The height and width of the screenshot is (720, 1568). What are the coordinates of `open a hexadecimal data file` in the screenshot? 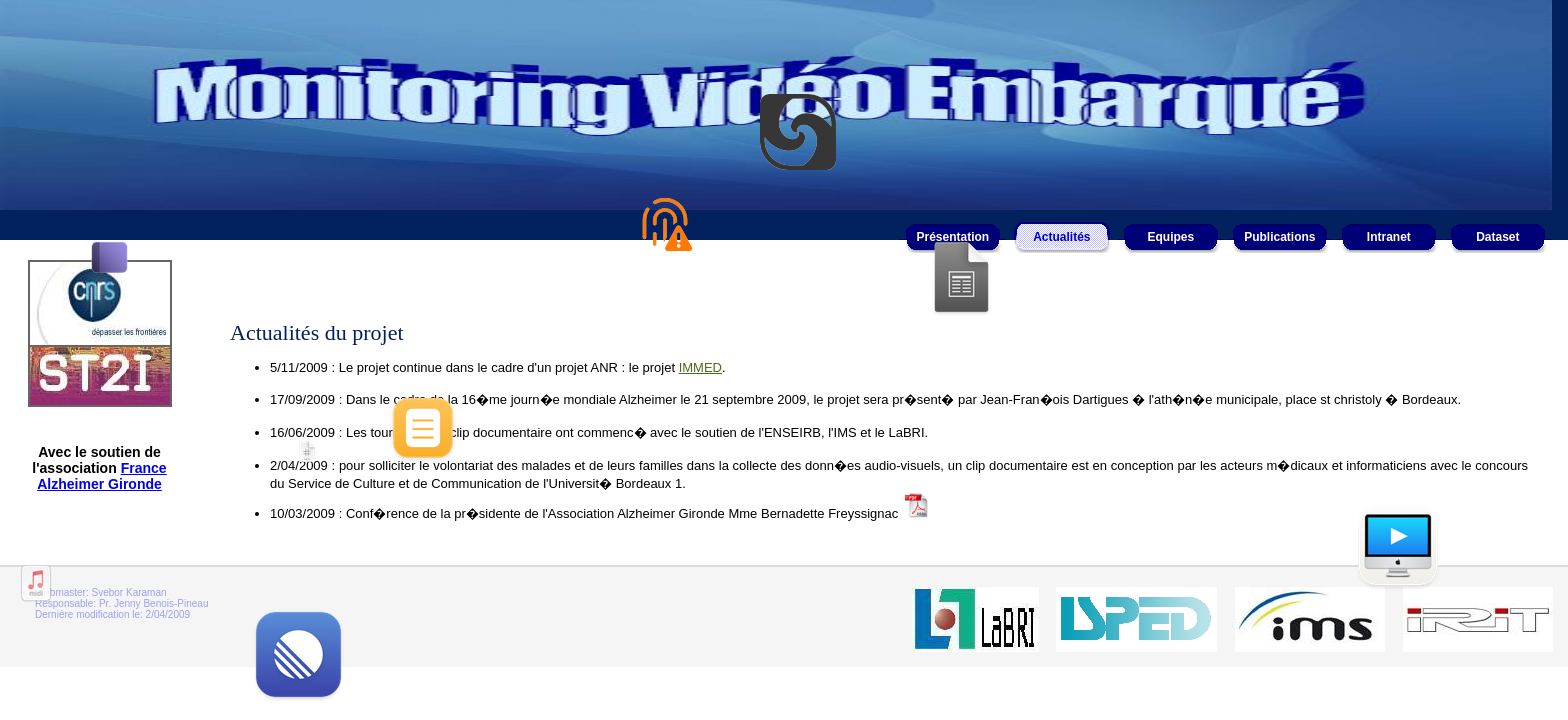 It's located at (307, 452).